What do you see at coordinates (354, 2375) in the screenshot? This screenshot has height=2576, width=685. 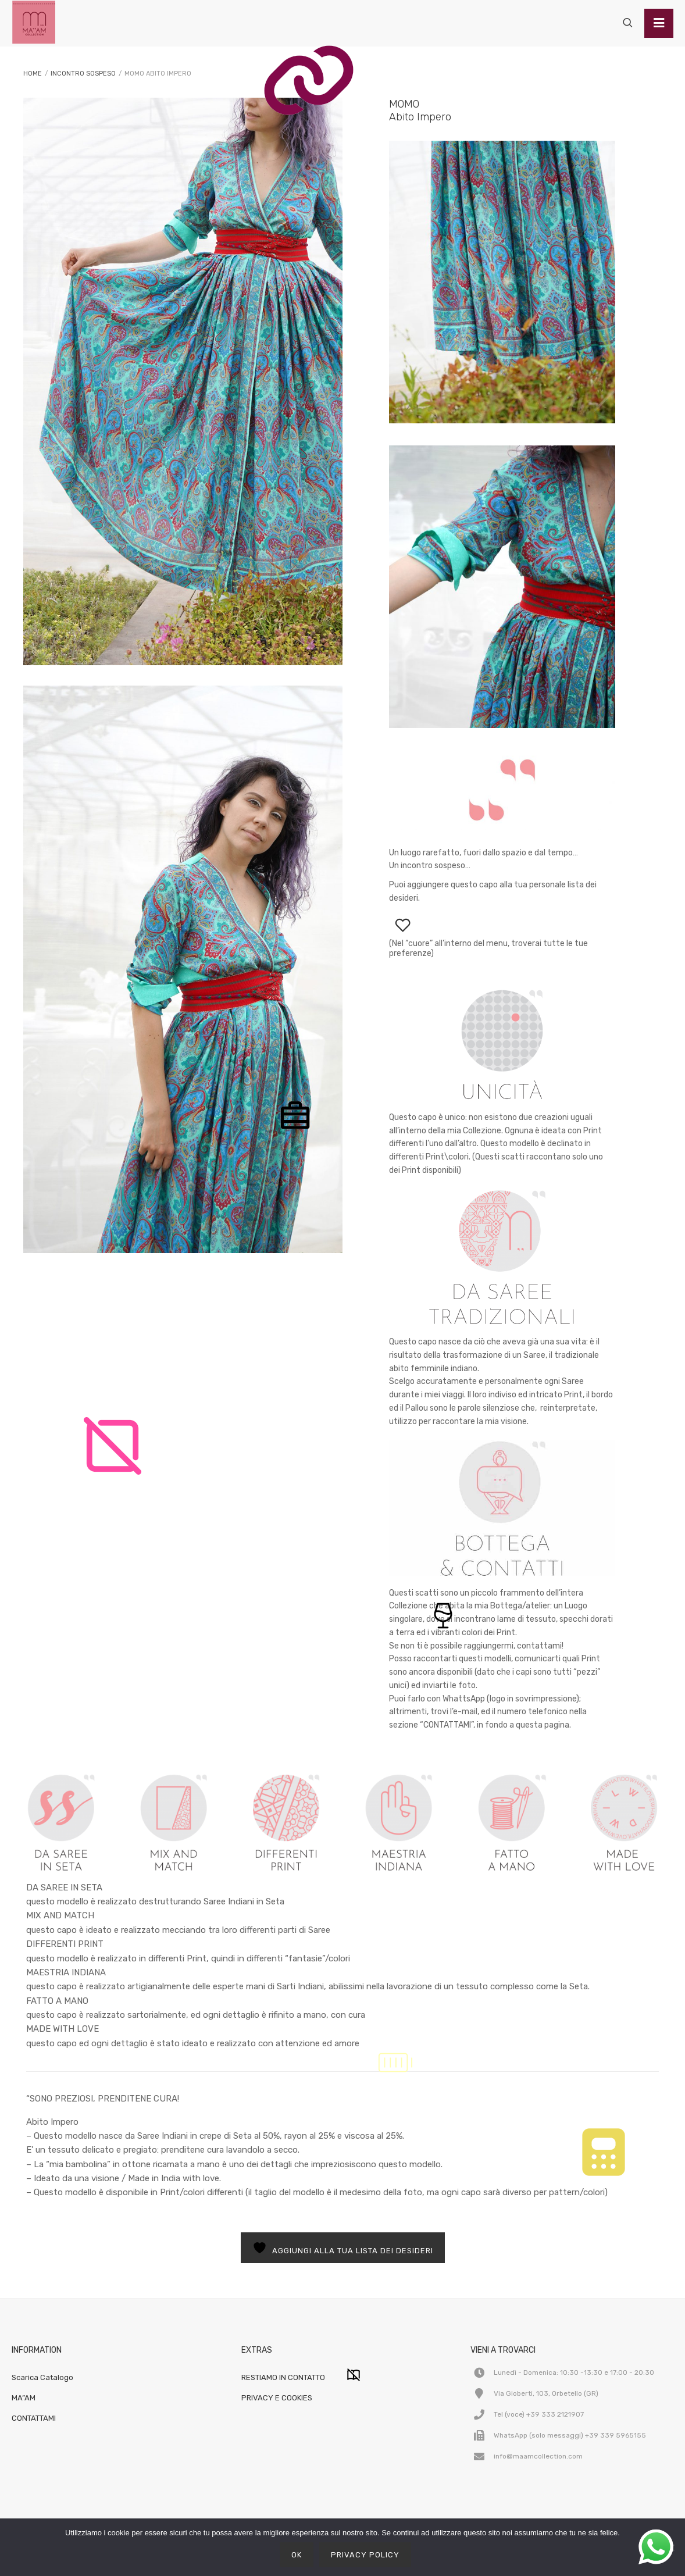 I see `book unavailable or not found` at bounding box center [354, 2375].